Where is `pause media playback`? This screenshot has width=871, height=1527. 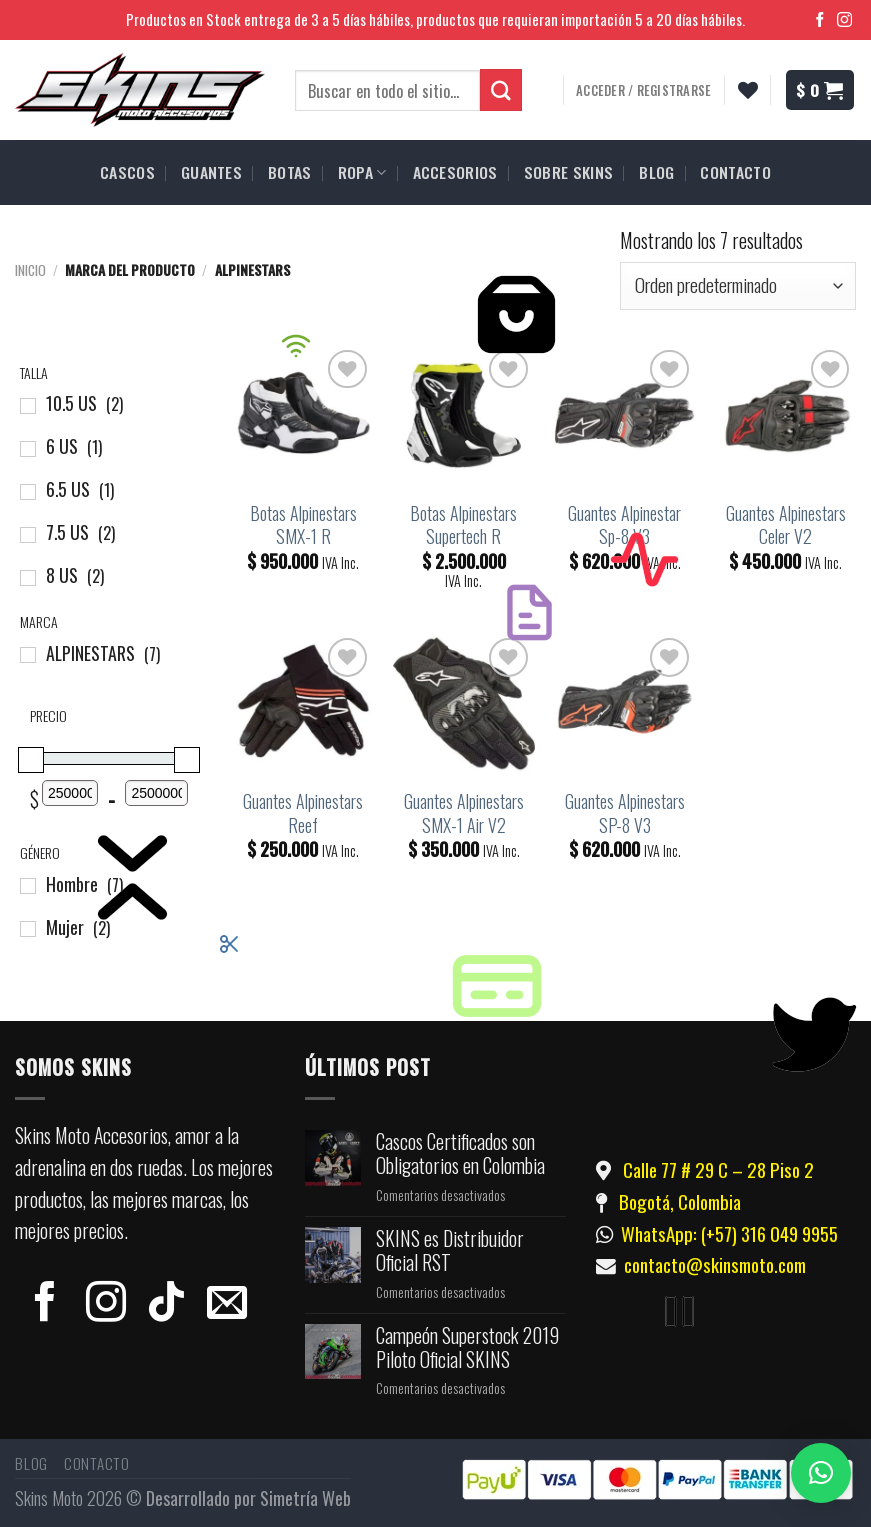 pause media playback is located at coordinates (679, 1311).